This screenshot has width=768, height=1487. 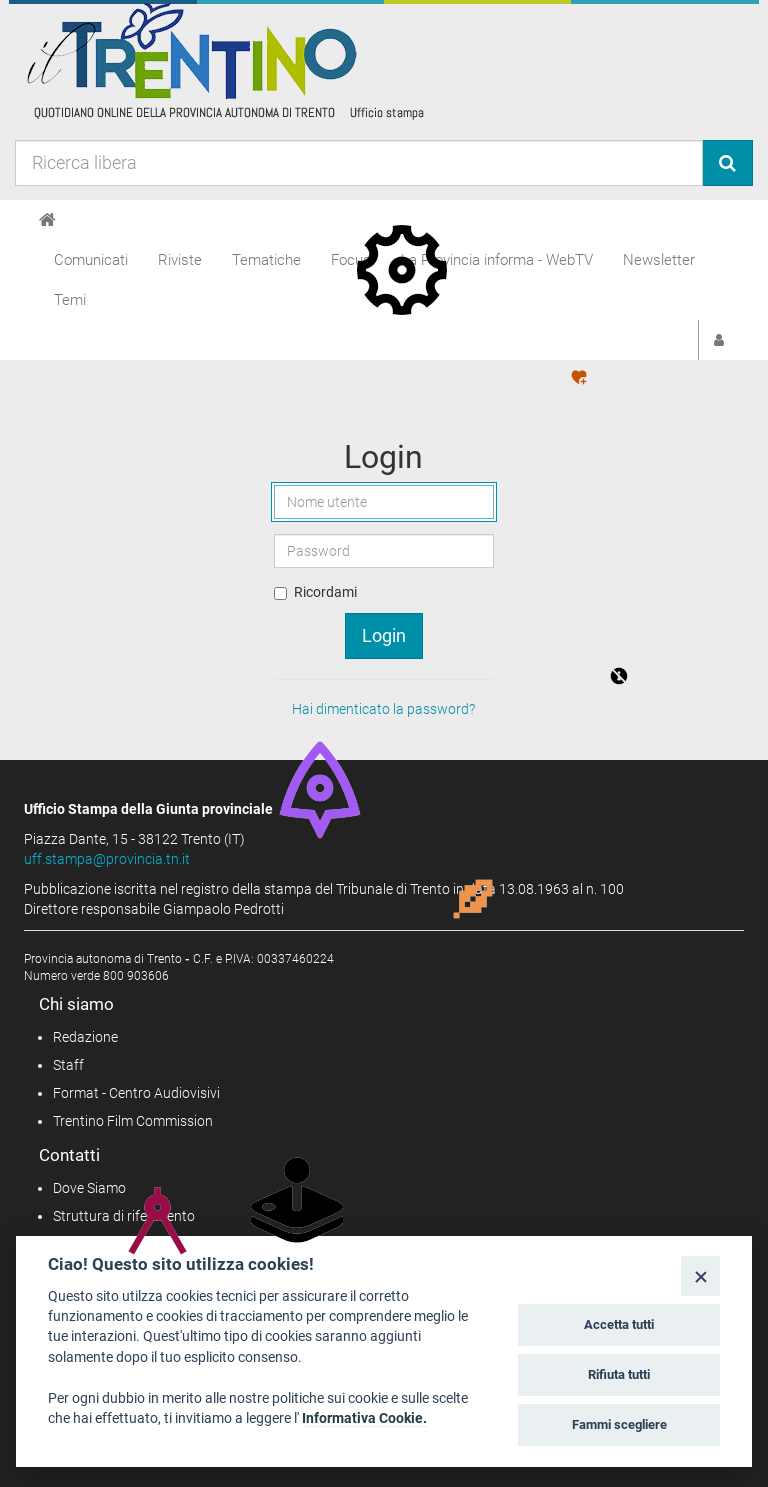 What do you see at coordinates (402, 270) in the screenshot?
I see `access settings or preferences` at bounding box center [402, 270].